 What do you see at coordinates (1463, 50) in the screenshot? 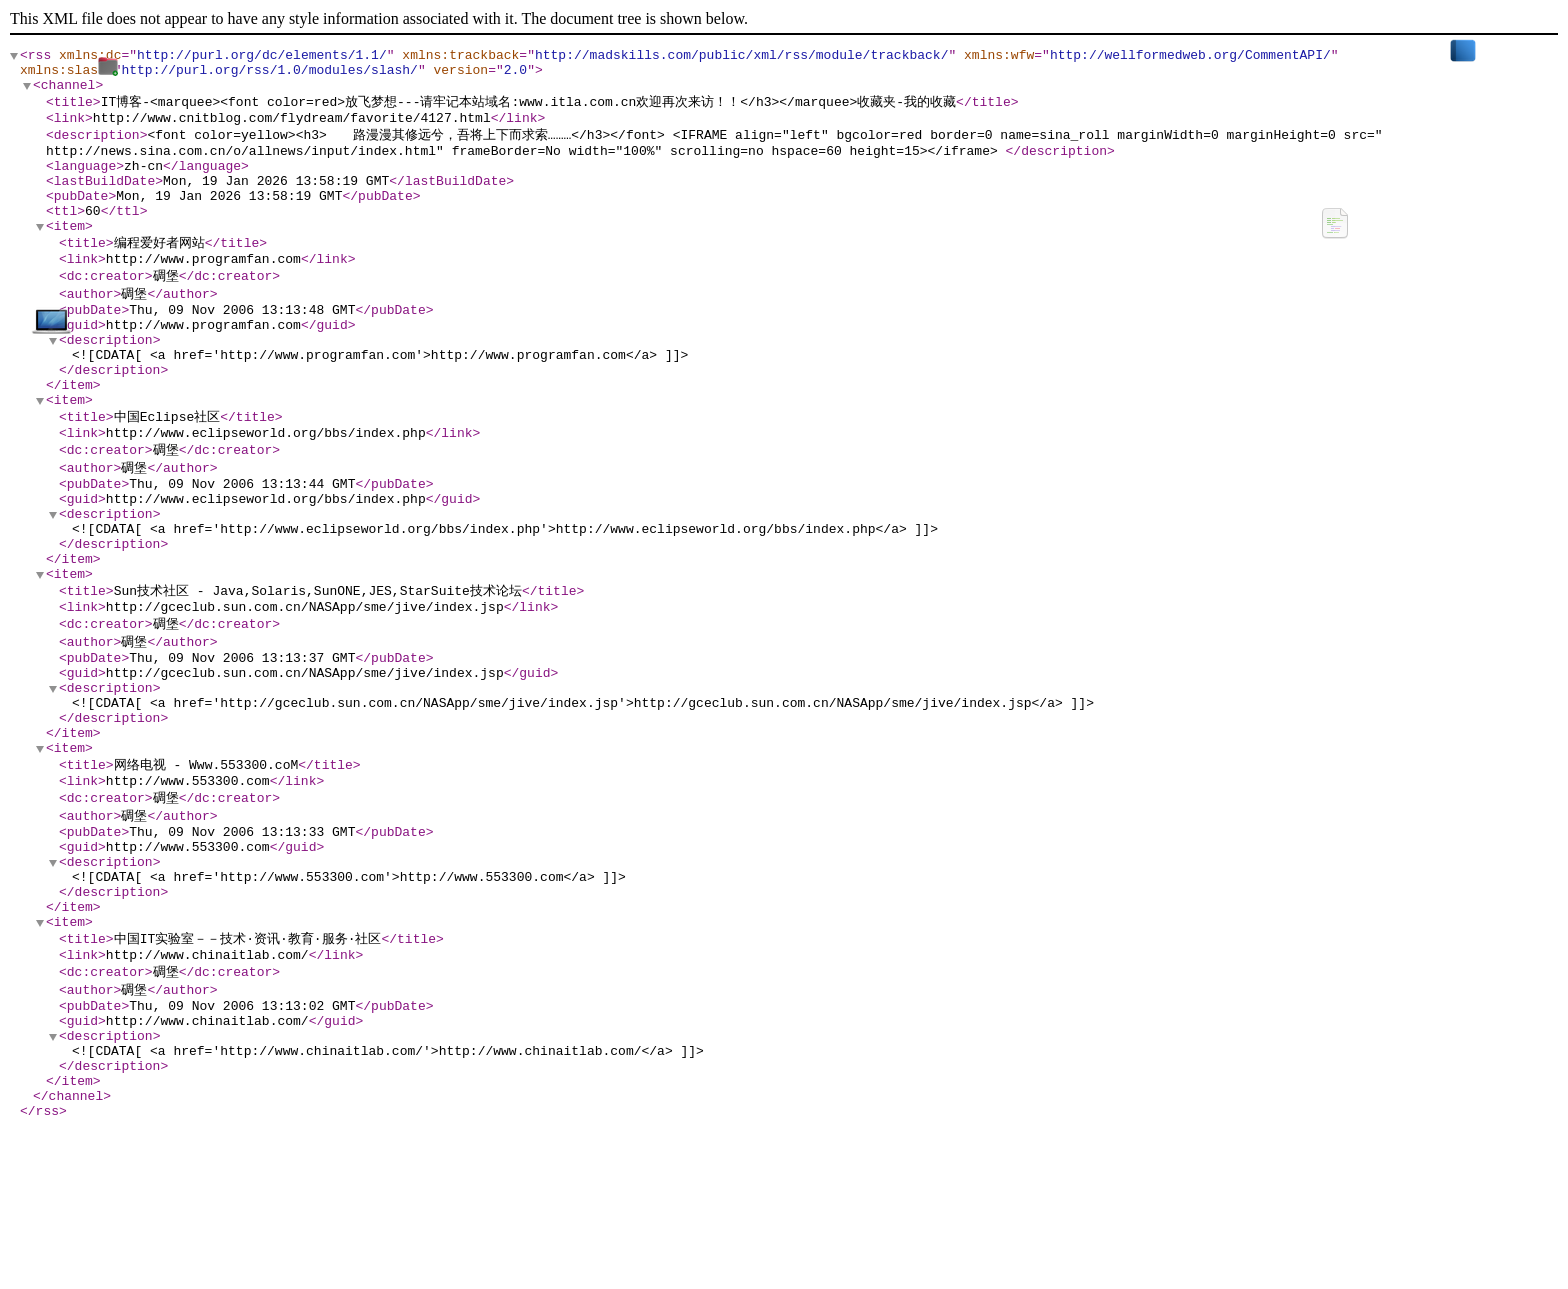
I see `access the desktop folder` at bounding box center [1463, 50].